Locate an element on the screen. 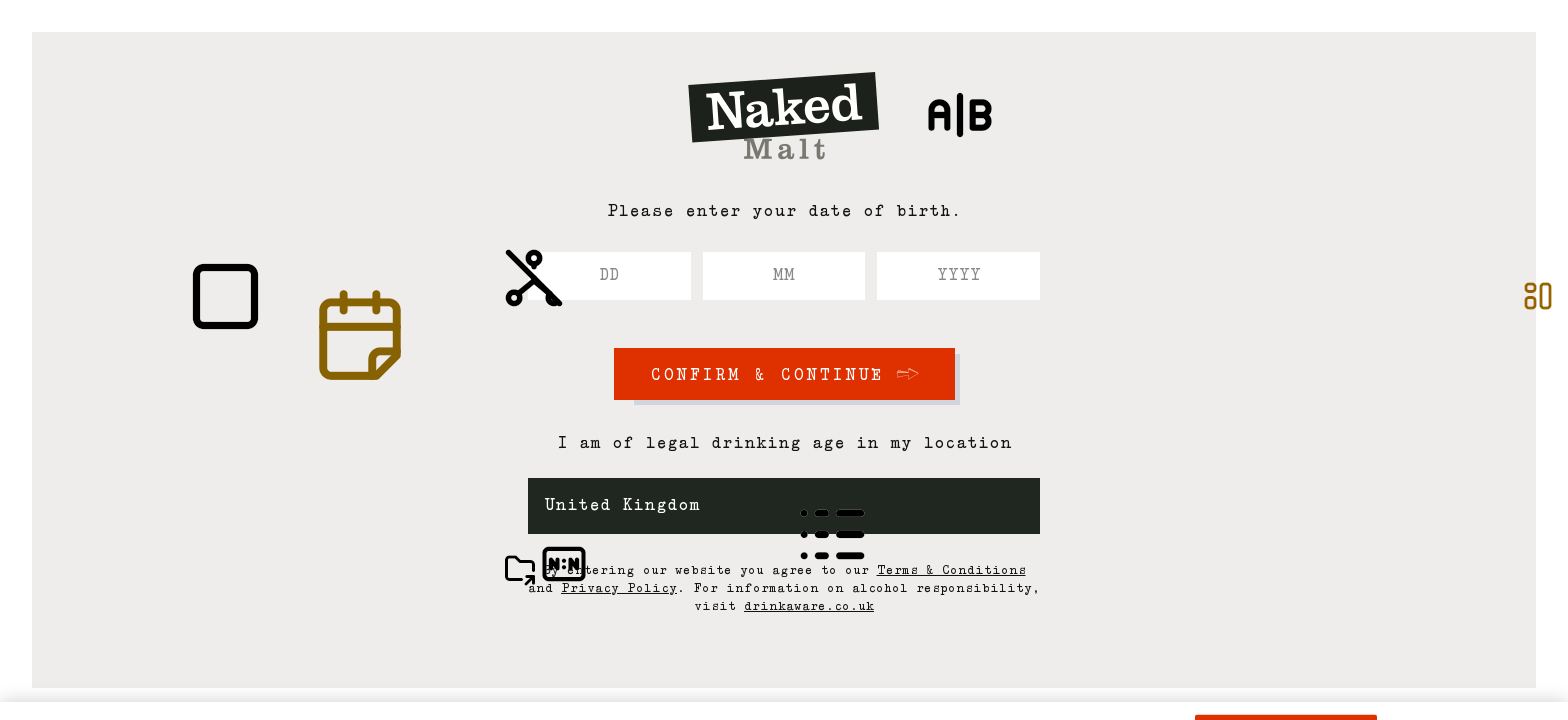 This screenshot has width=1568, height=720. toggle between A/B testing variants is located at coordinates (960, 115).